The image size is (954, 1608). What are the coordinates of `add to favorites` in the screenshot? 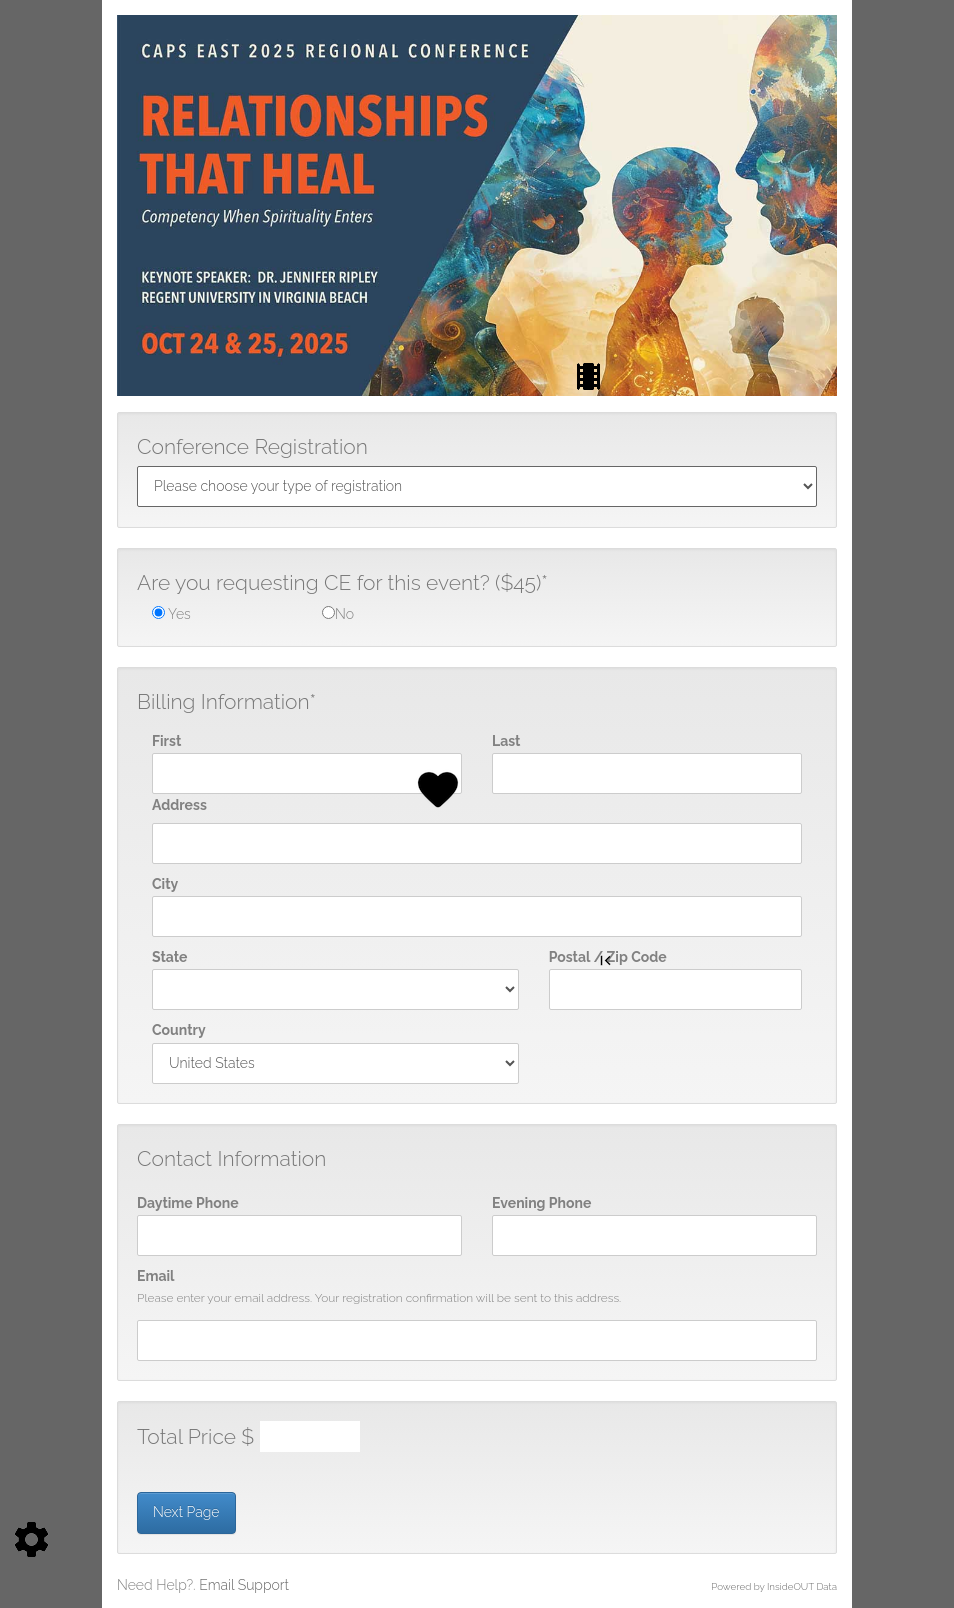 It's located at (438, 790).